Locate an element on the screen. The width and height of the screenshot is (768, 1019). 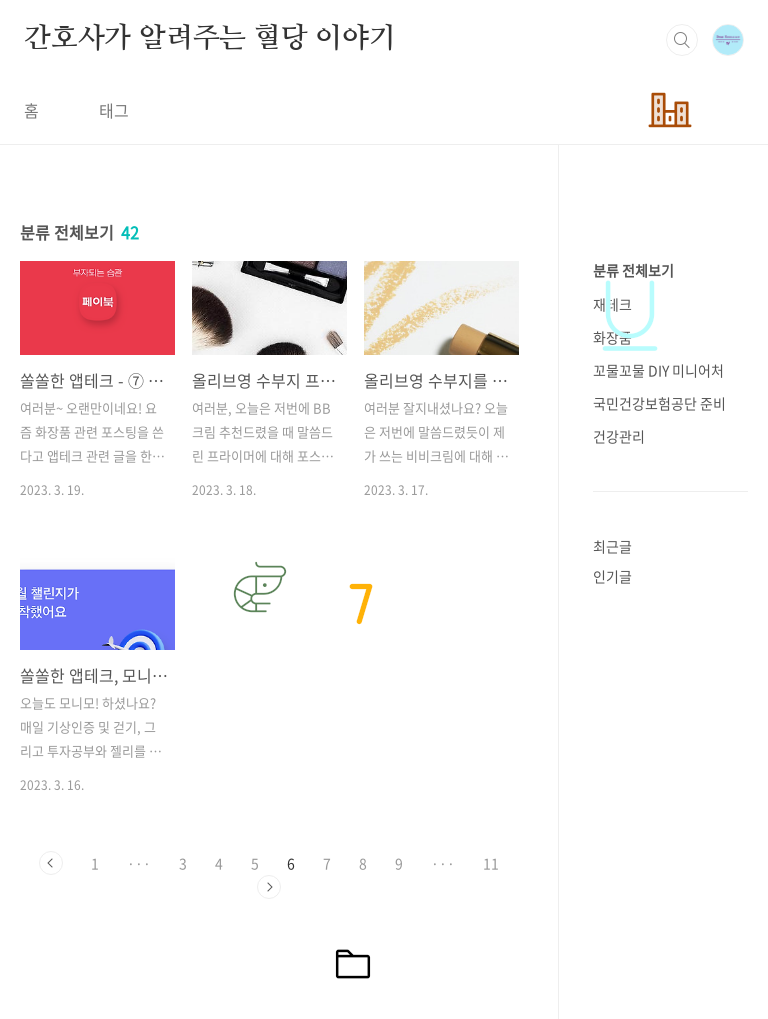
apply underline formatting to selected text is located at coordinates (630, 311).